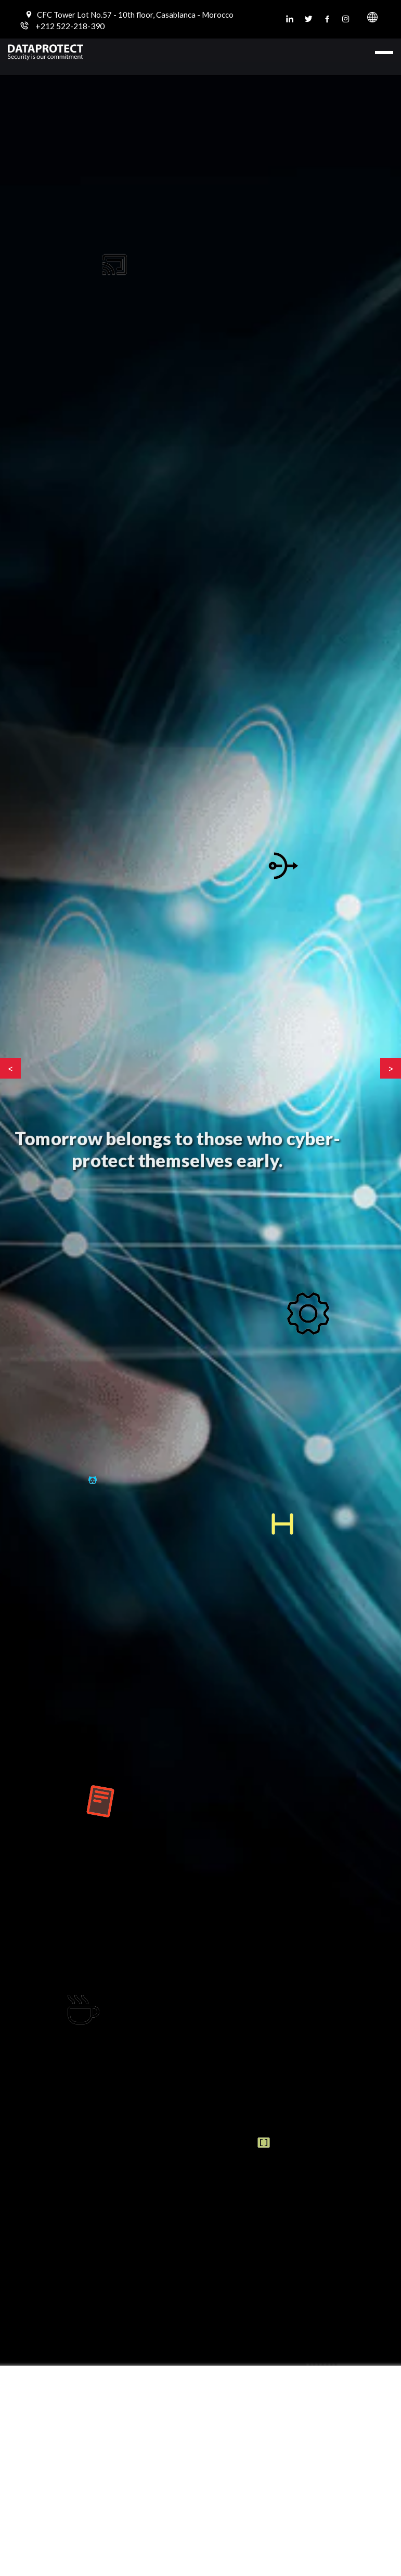 The height and width of the screenshot is (2576, 401). Describe the element at coordinates (100, 1801) in the screenshot. I see `view your resume or CV` at that location.